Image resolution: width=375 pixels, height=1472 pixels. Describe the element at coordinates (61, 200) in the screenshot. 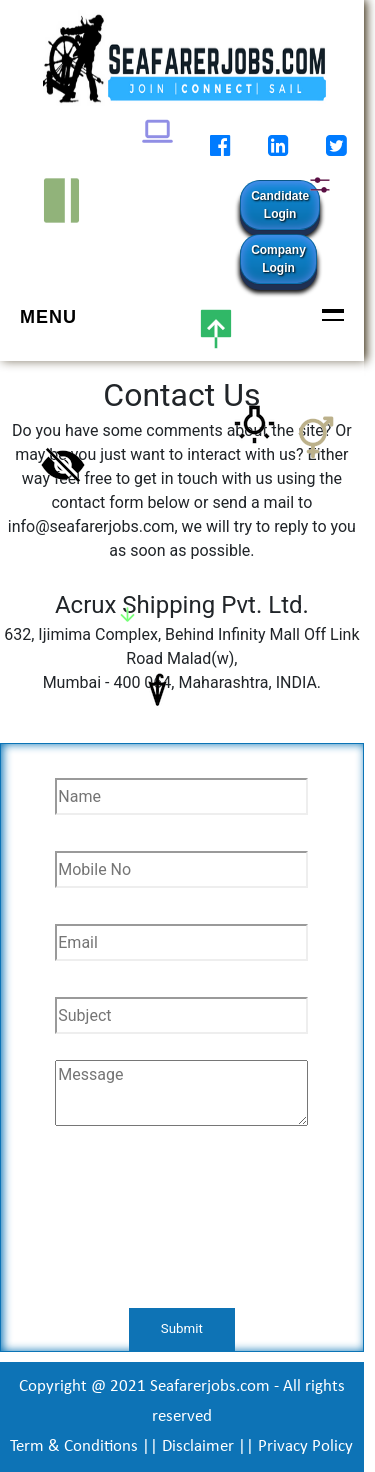

I see `open your journal or diary` at that location.